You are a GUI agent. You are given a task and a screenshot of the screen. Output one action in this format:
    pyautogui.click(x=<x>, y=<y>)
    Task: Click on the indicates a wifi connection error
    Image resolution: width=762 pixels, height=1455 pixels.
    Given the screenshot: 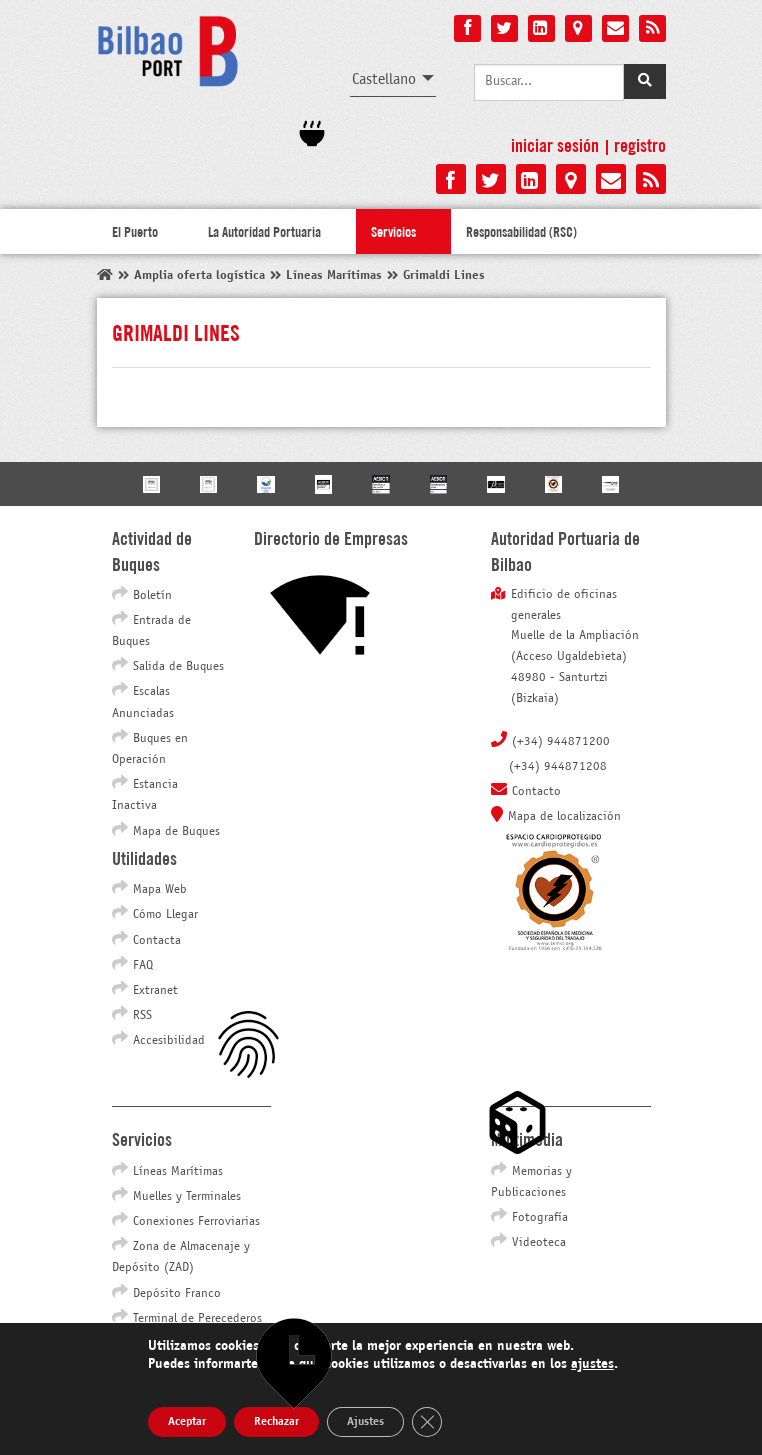 What is the action you would take?
    pyautogui.click(x=320, y=615)
    